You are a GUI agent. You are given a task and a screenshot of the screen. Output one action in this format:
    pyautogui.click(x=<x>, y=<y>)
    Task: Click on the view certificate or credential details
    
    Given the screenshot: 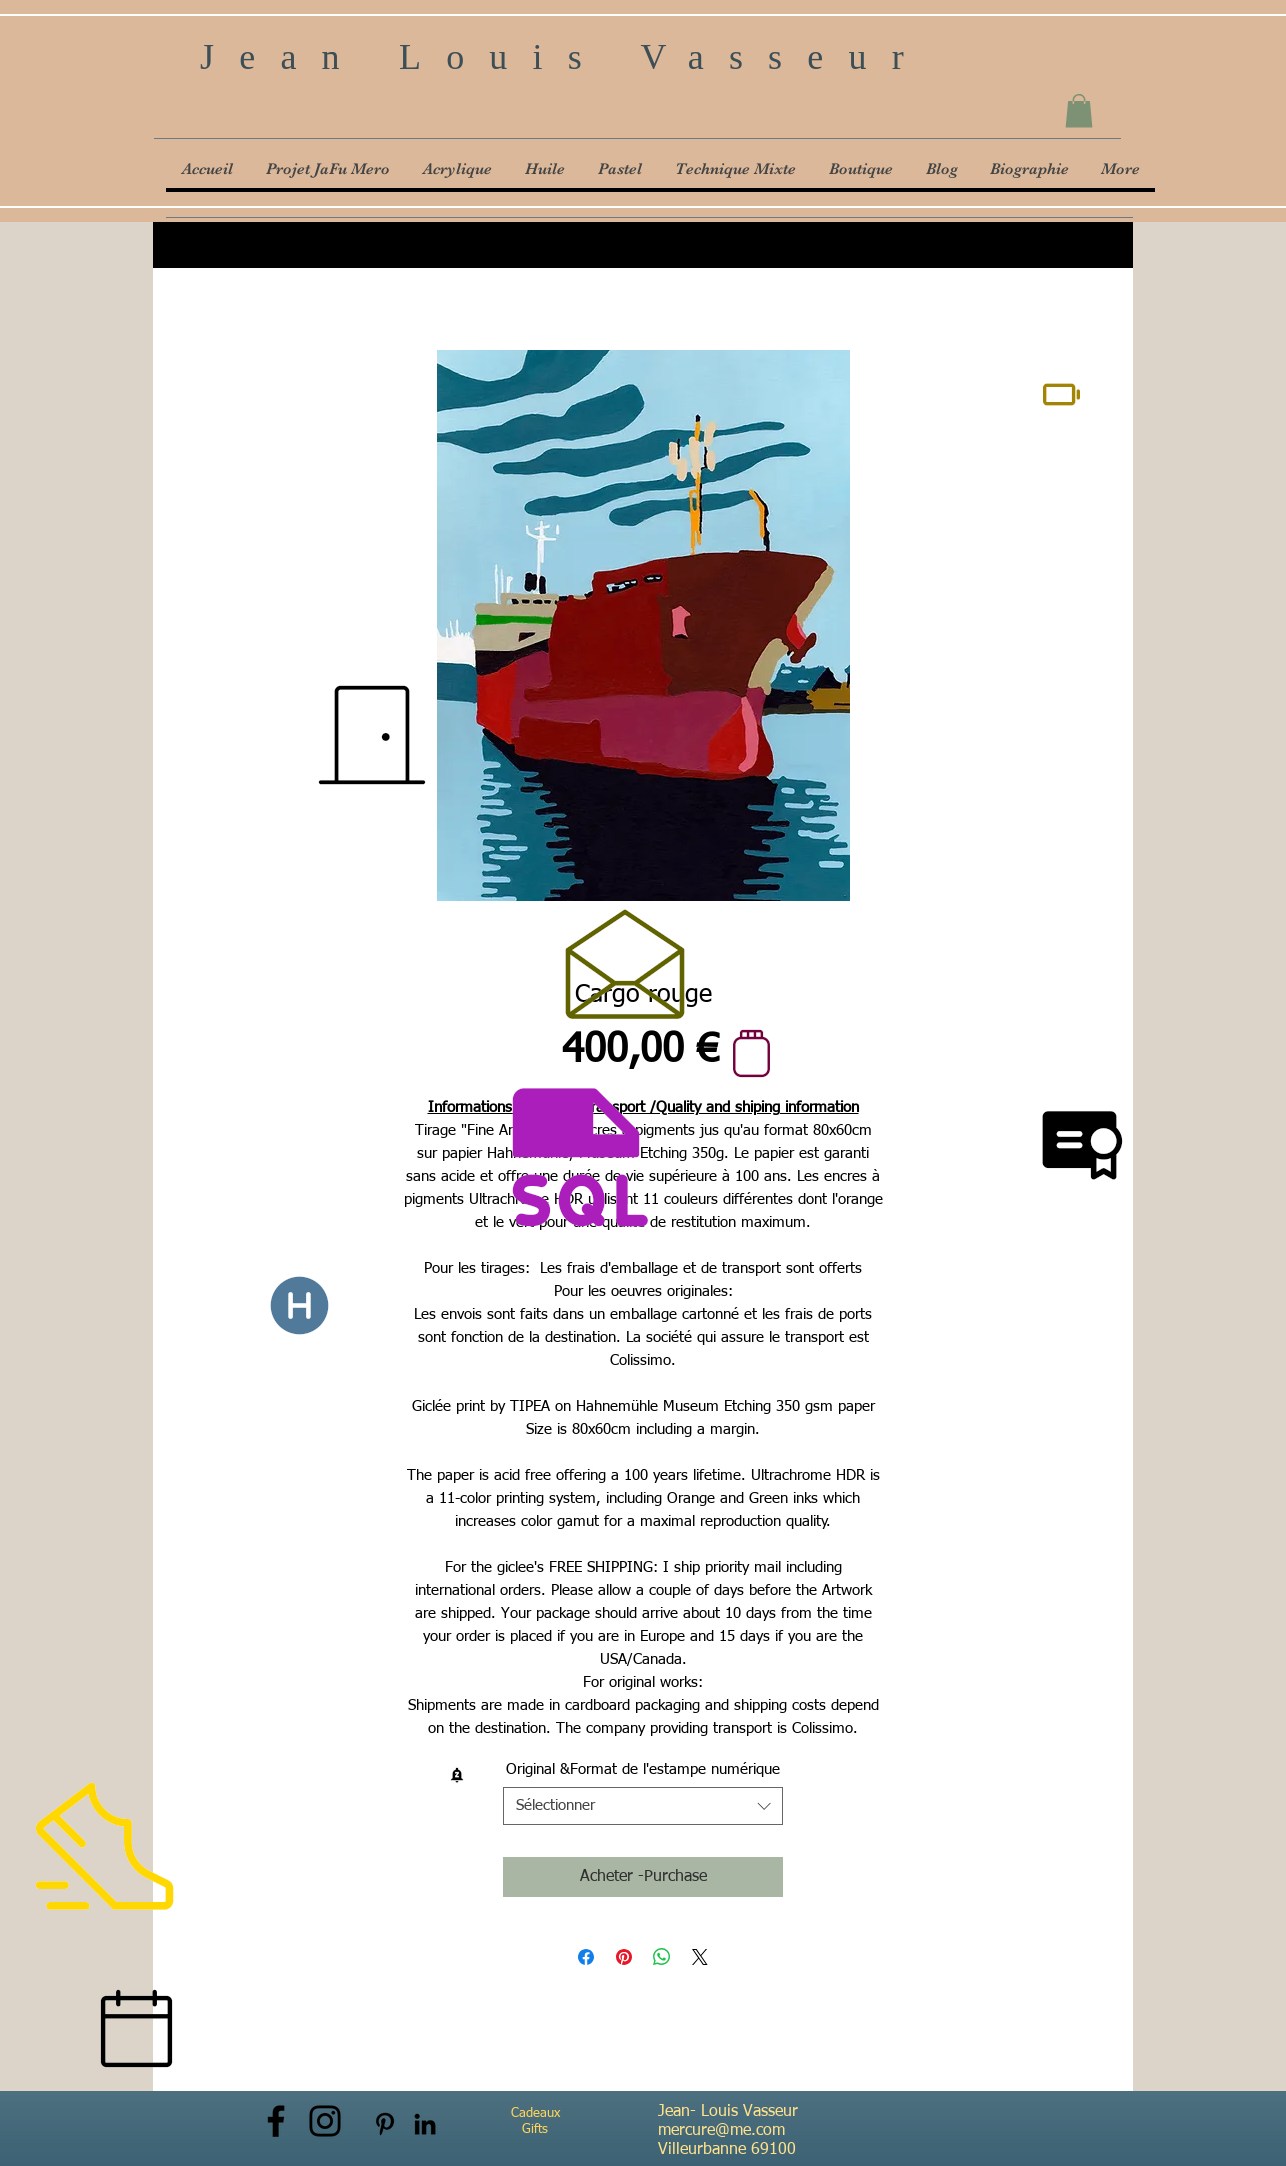 What is the action you would take?
    pyautogui.click(x=1079, y=1142)
    